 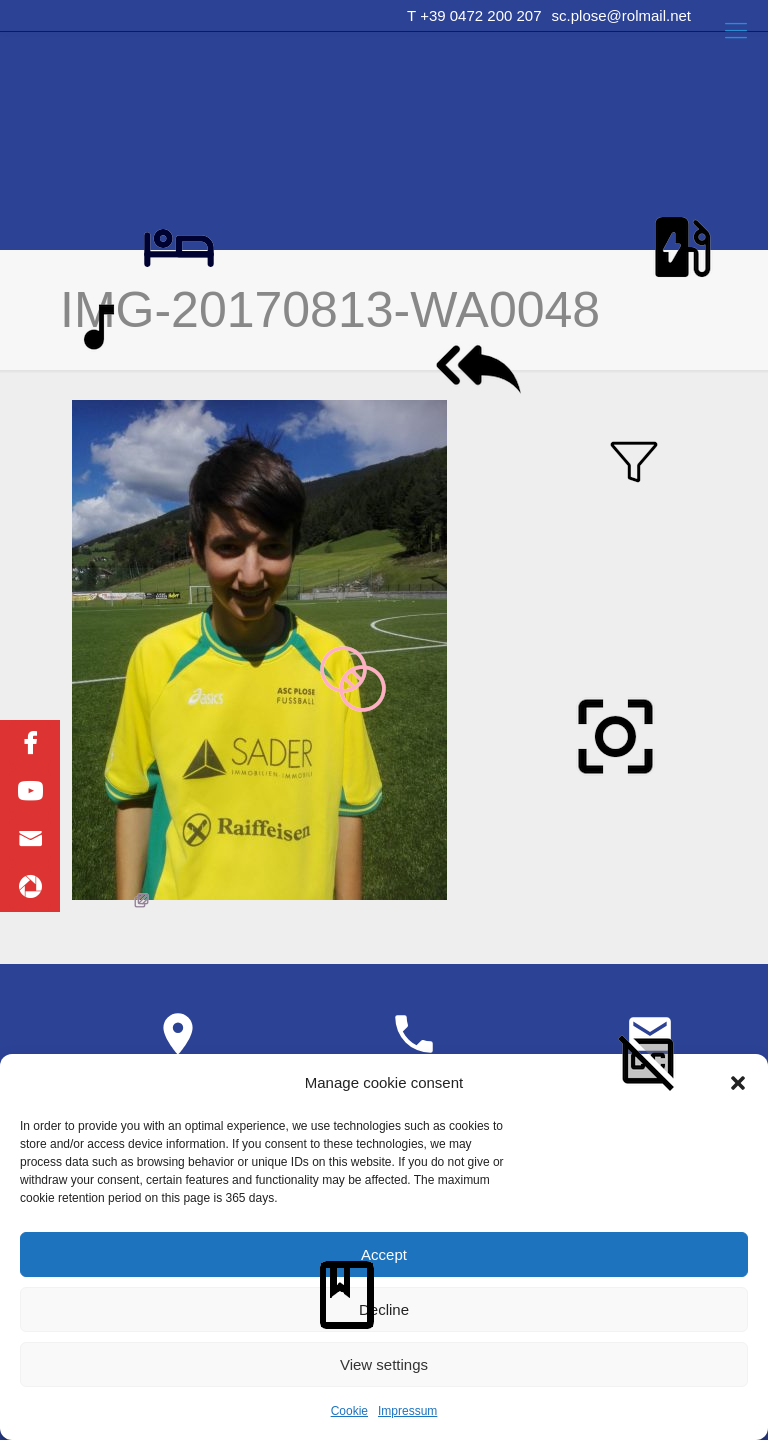 What do you see at coordinates (353, 679) in the screenshot?
I see `intersect or merge two shapes` at bounding box center [353, 679].